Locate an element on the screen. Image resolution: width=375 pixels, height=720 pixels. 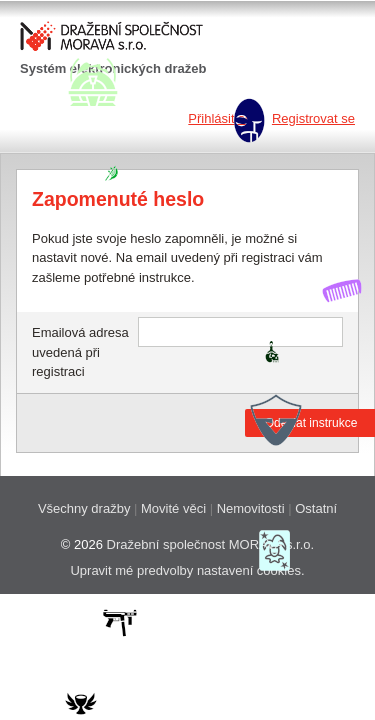
indicates armor or defense has been reduced is located at coordinates (276, 420).